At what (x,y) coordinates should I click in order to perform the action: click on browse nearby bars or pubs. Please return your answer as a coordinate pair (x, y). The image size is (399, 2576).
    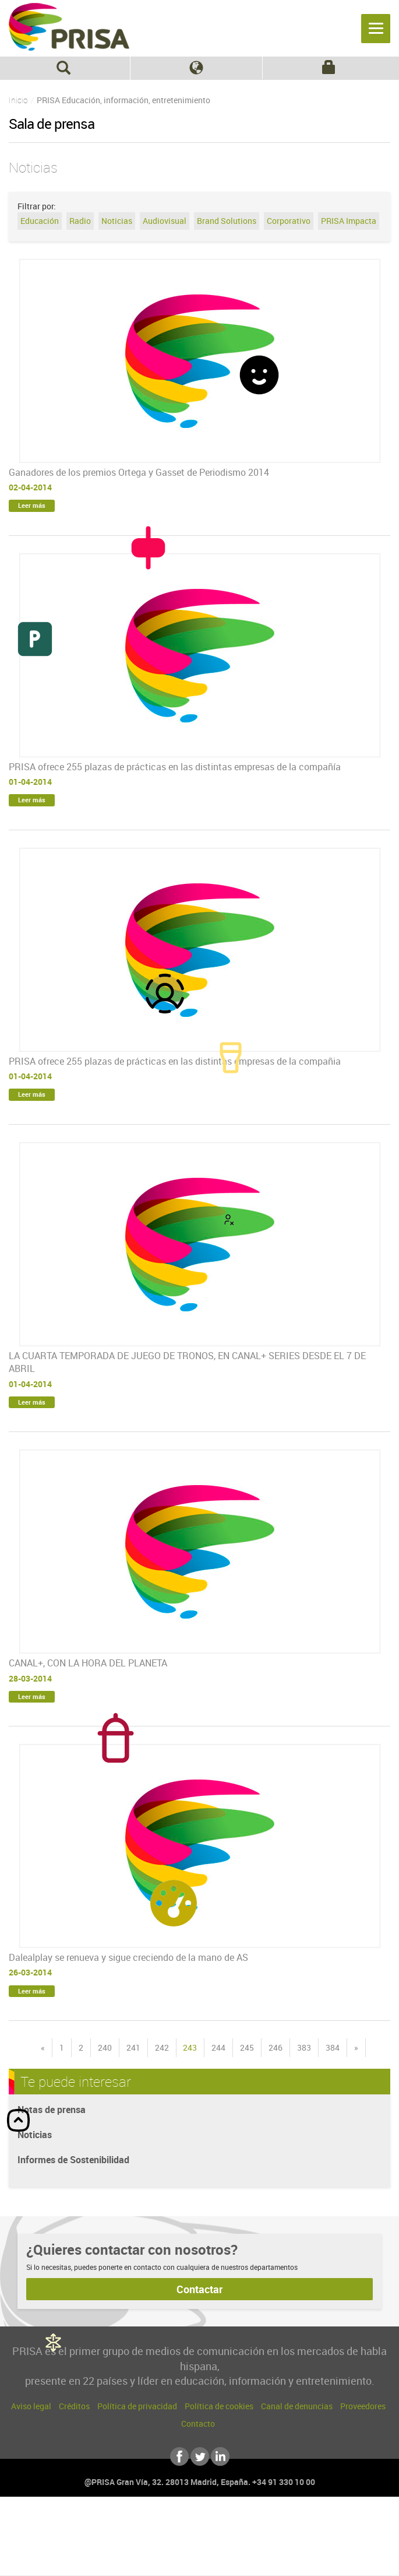
    Looking at the image, I should click on (231, 1058).